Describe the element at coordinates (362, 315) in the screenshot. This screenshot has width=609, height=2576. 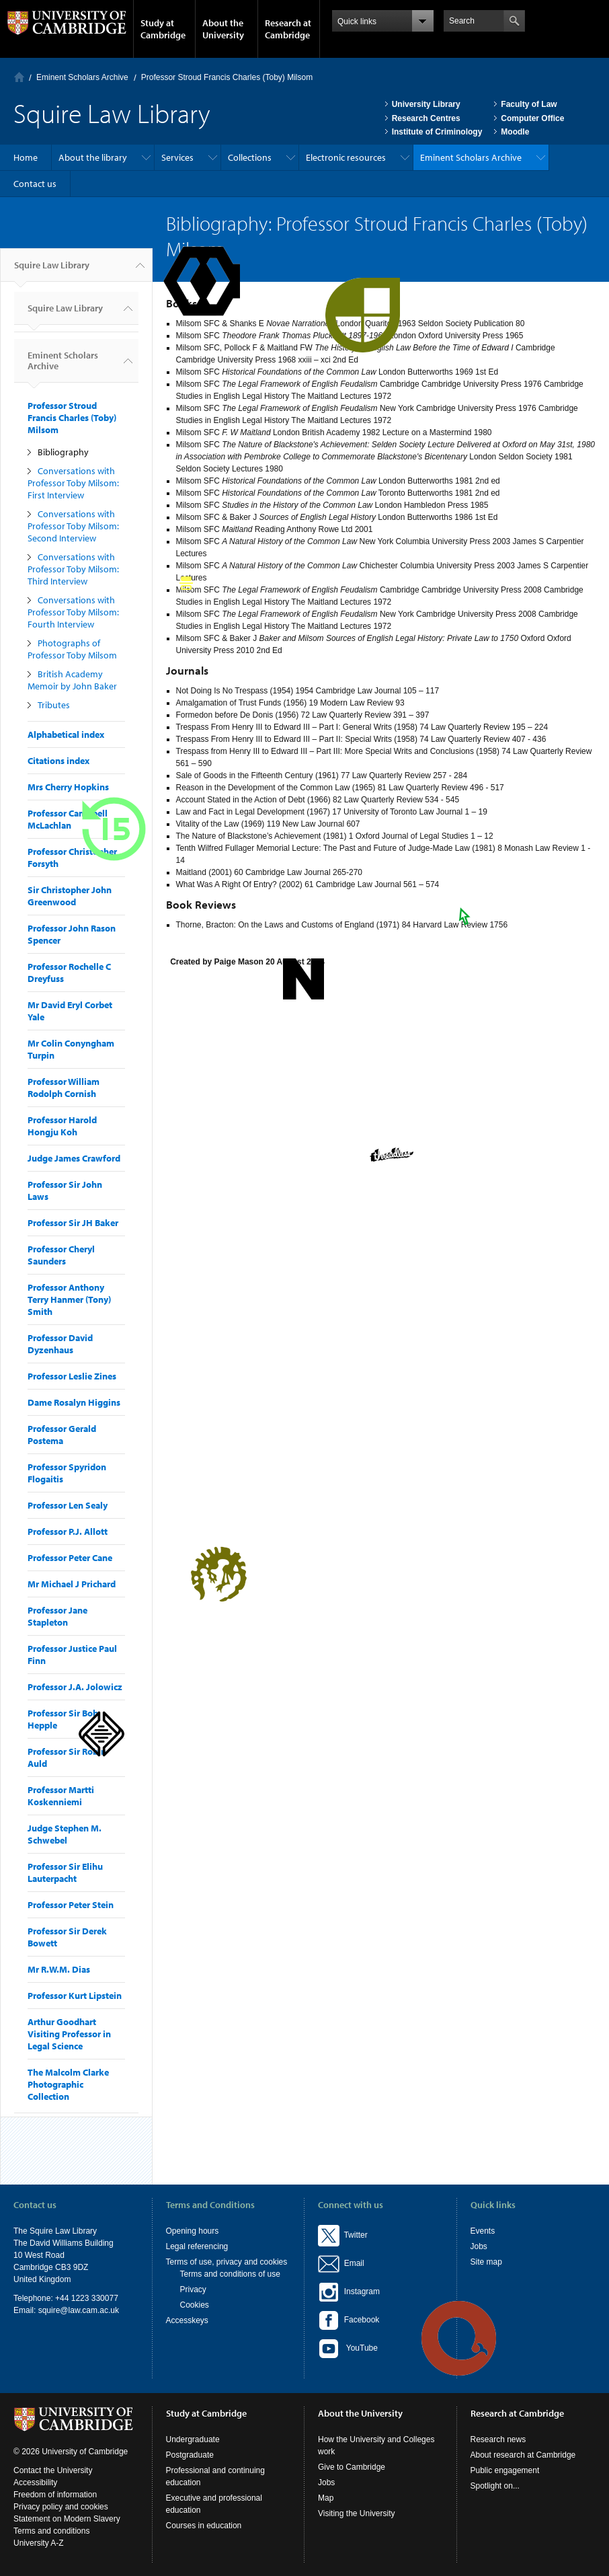
I see `jamstack platform or framework branding` at that location.